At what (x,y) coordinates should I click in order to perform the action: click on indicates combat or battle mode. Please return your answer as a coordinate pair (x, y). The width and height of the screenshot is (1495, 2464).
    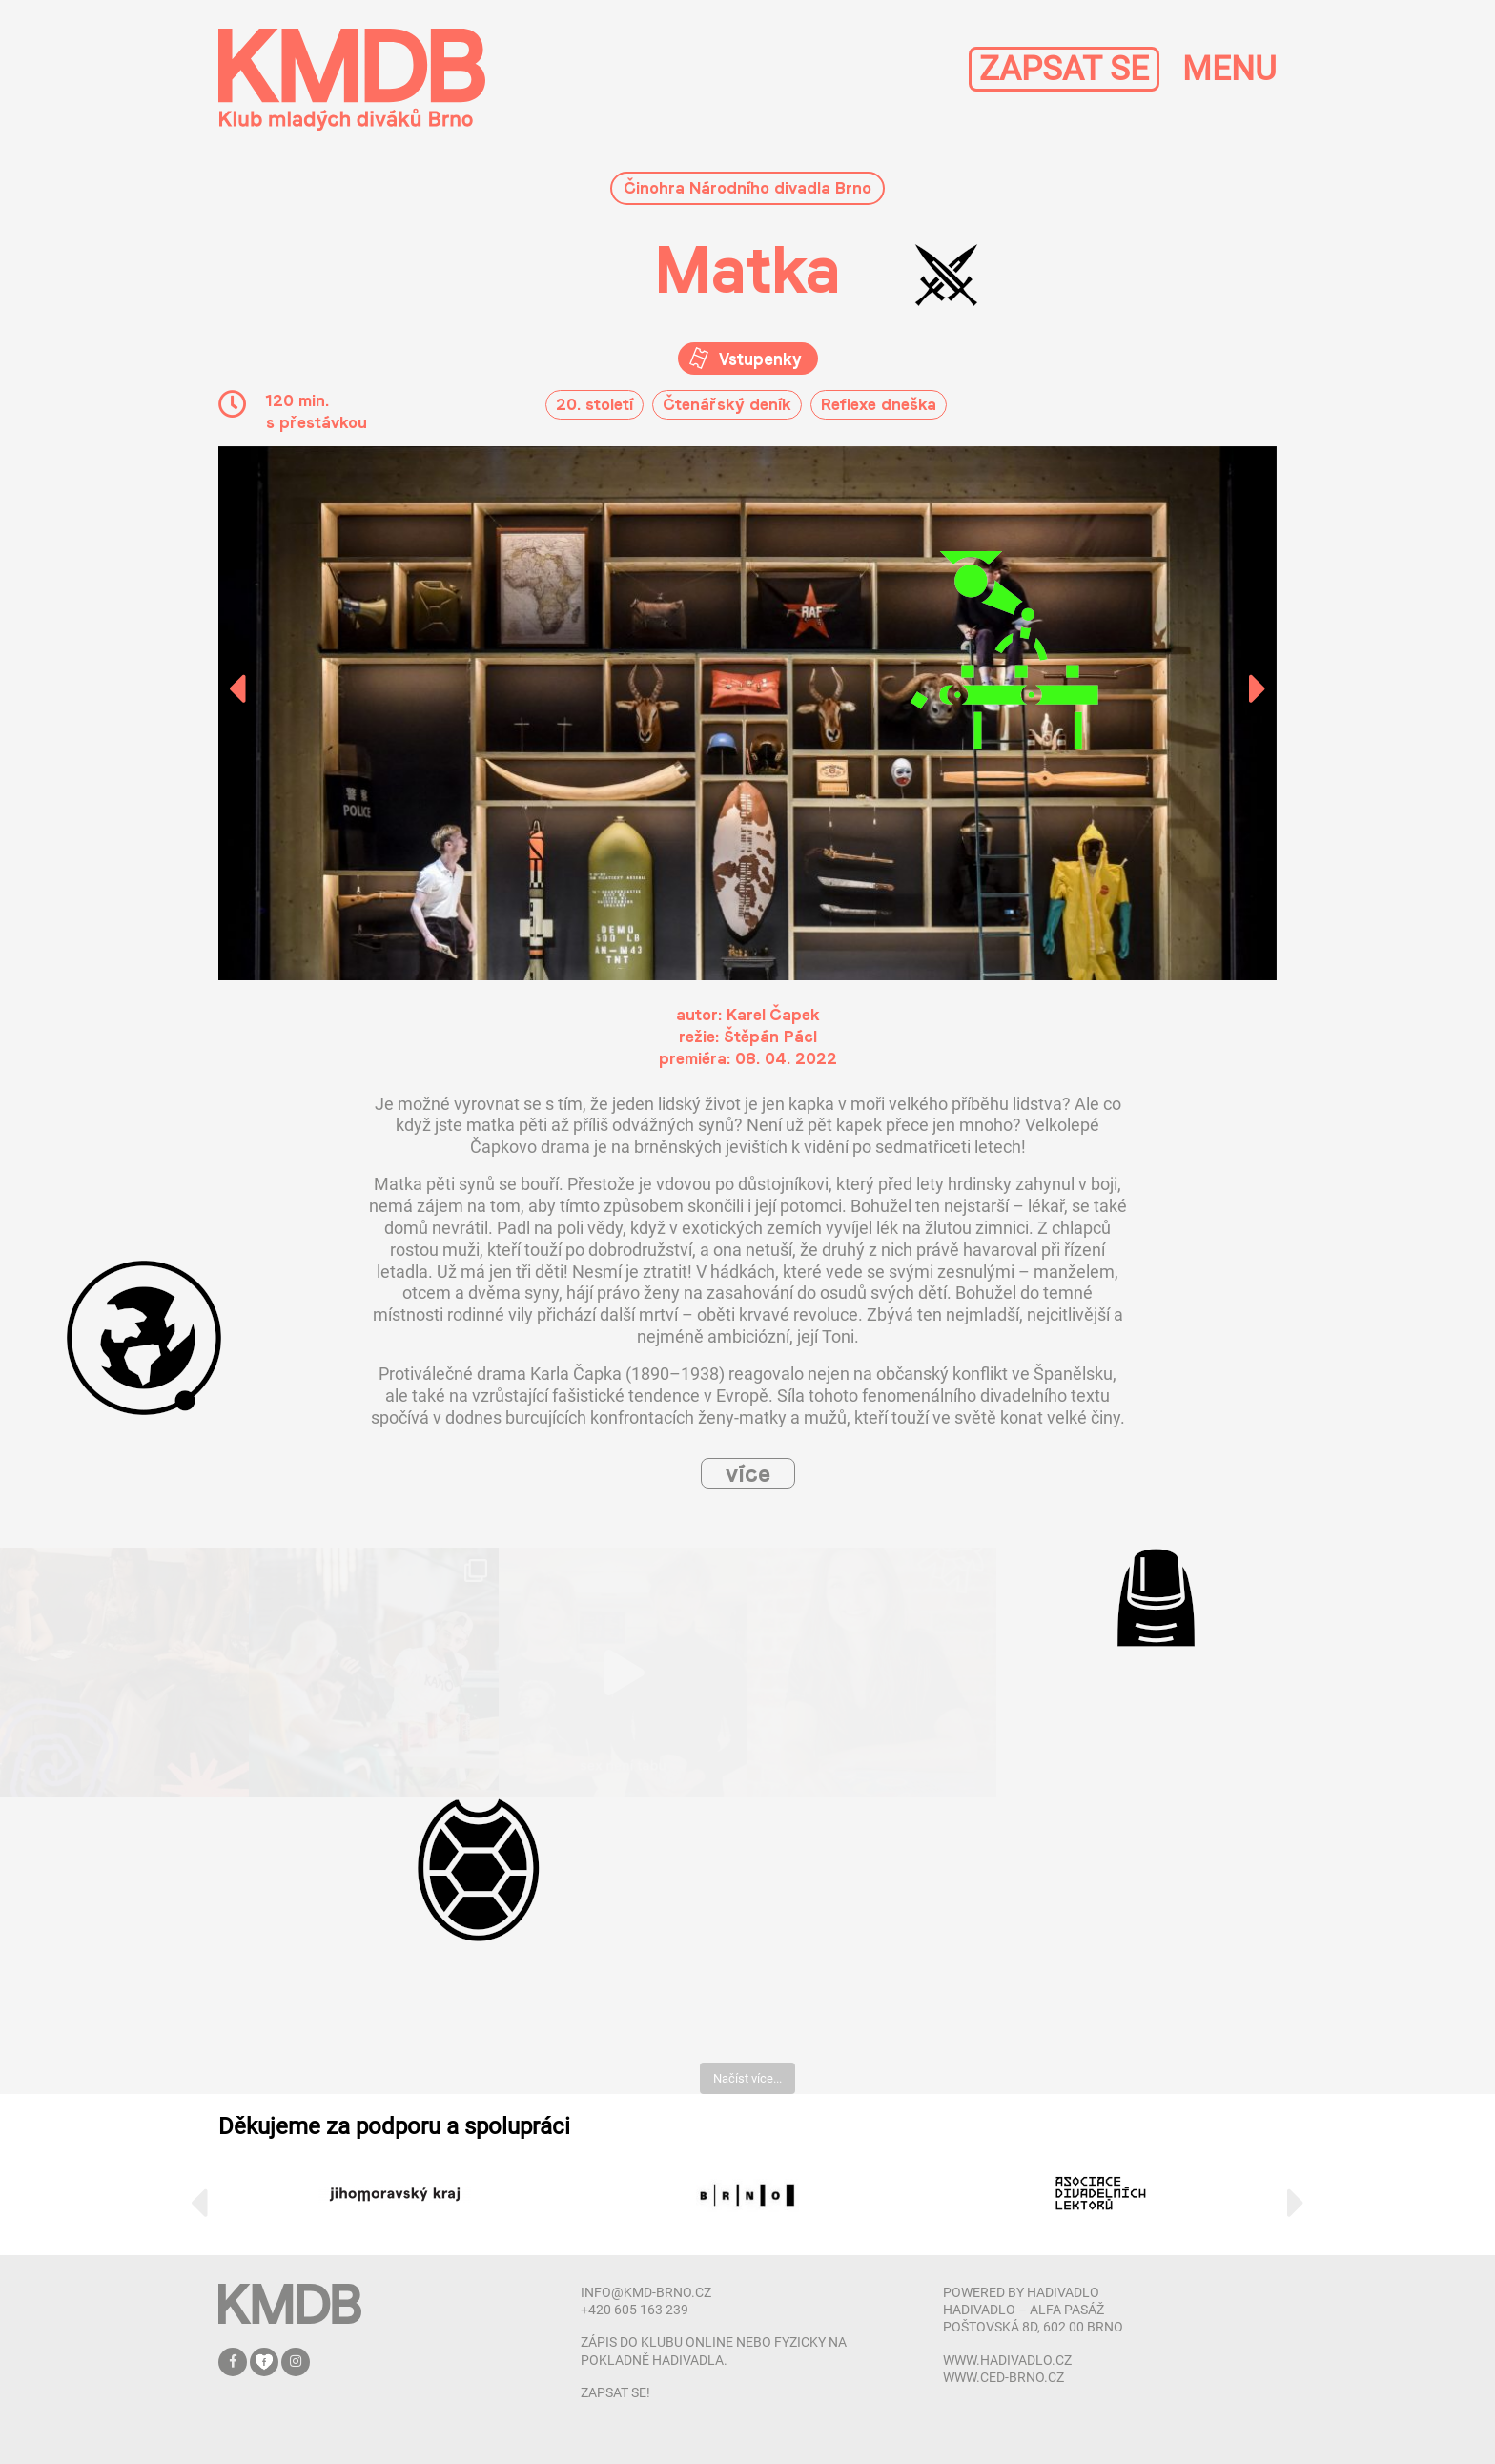
    Looking at the image, I should click on (946, 276).